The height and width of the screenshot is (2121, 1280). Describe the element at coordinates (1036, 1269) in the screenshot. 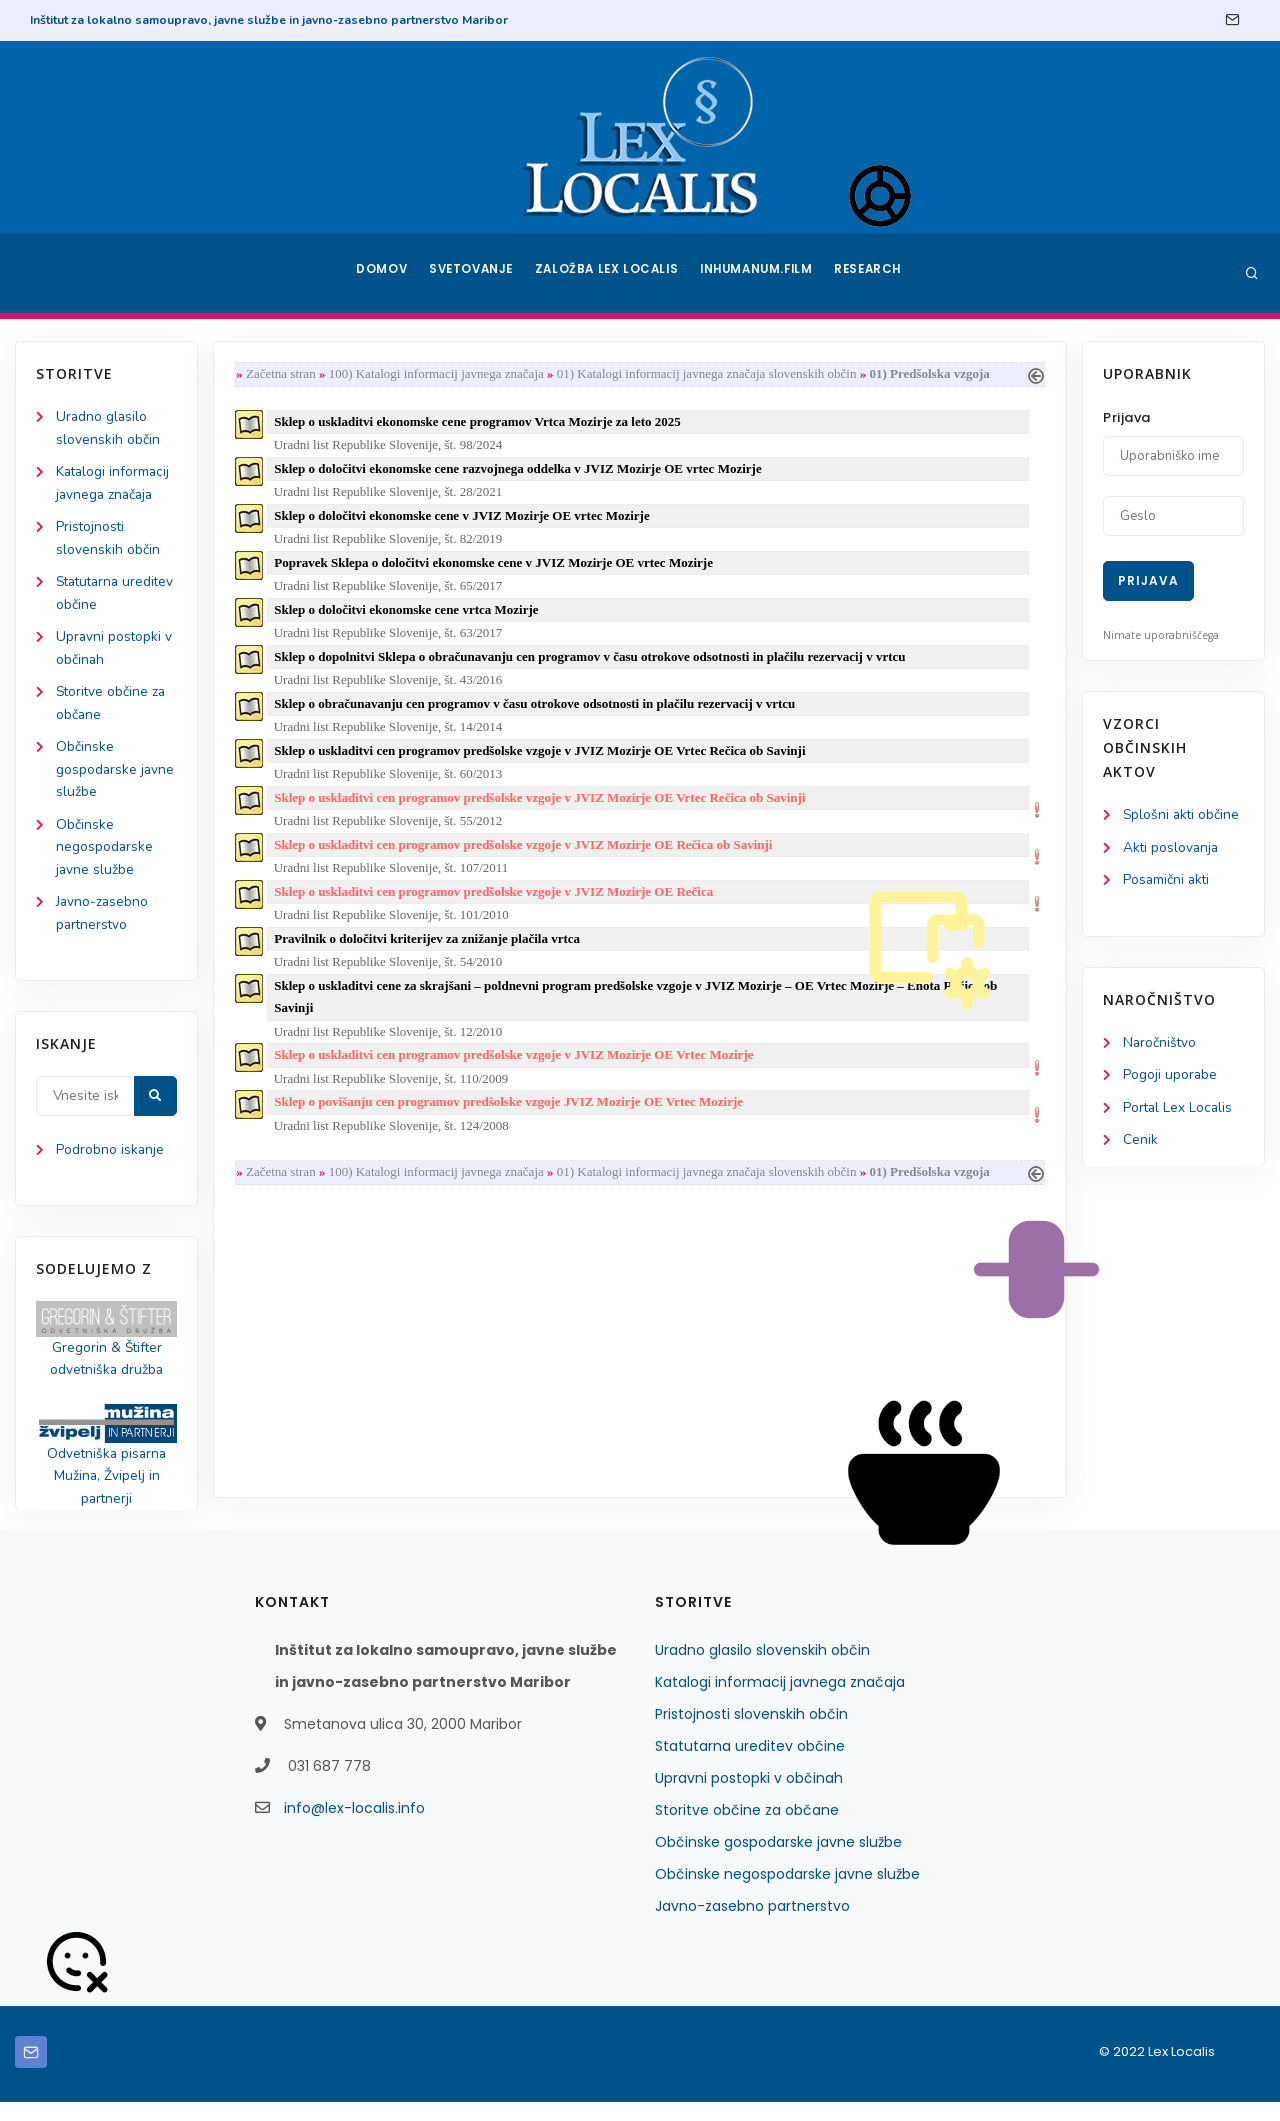

I see `align selected element to vertical center` at that location.